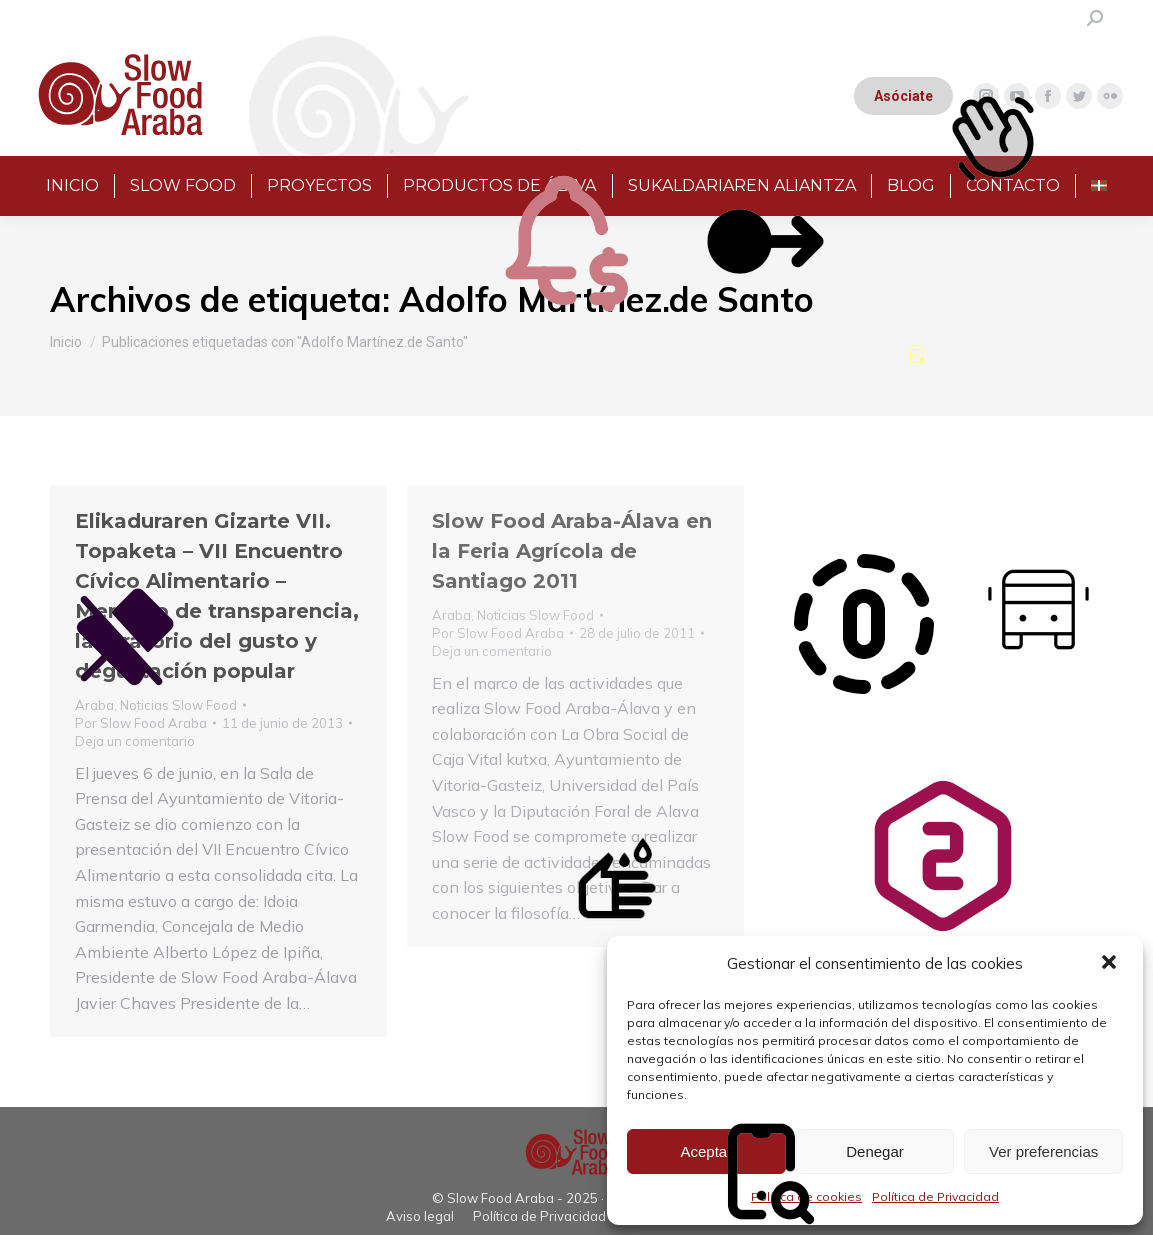 The width and height of the screenshot is (1153, 1235). Describe the element at coordinates (917, 356) in the screenshot. I see `attach or upload a photo for bitcoin transaction` at that location.